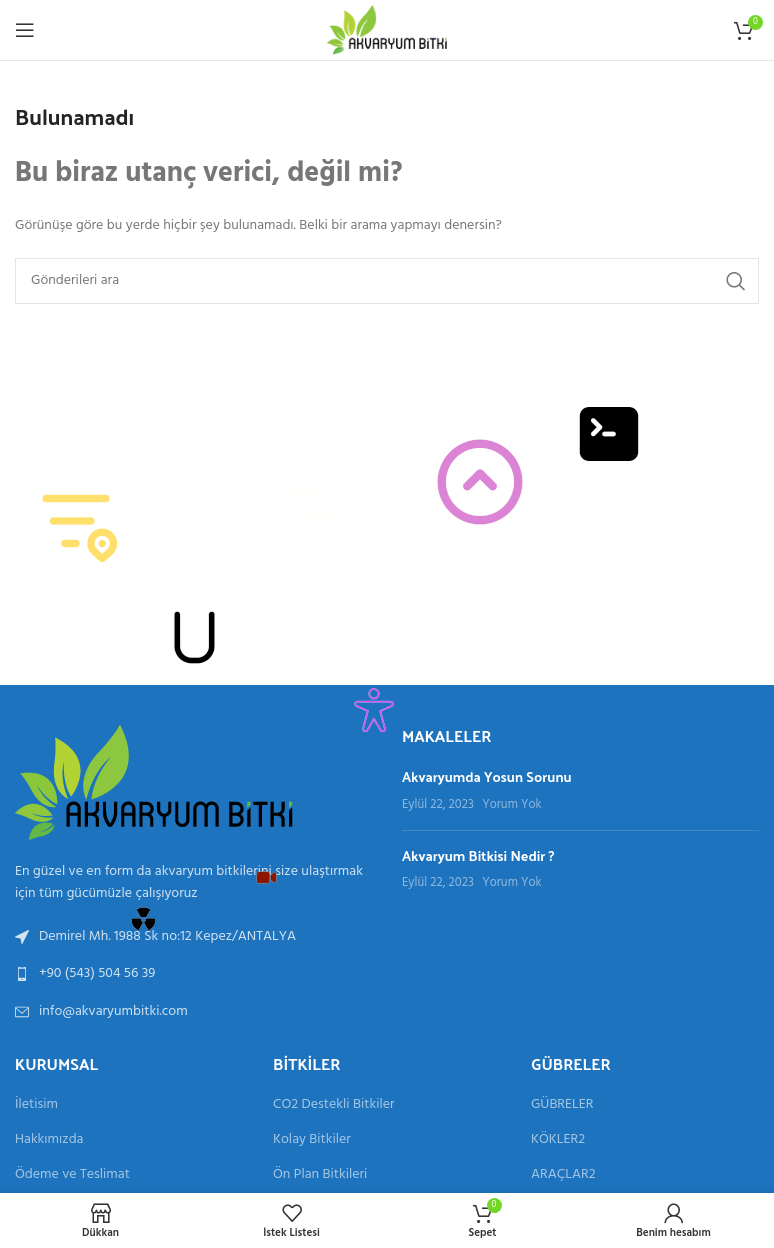 The width and height of the screenshot is (774, 1248). Describe the element at coordinates (609, 434) in the screenshot. I see `open command line or terminal` at that location.